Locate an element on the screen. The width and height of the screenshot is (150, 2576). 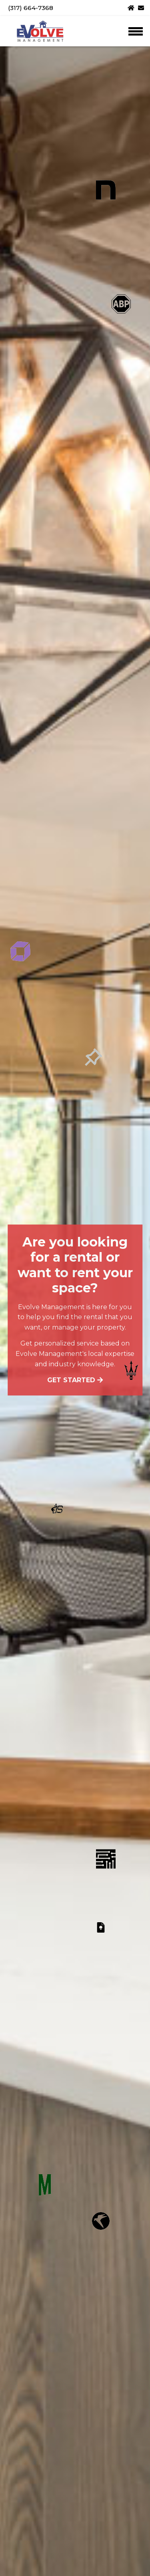
open The Mighty app or website is located at coordinates (45, 2185).